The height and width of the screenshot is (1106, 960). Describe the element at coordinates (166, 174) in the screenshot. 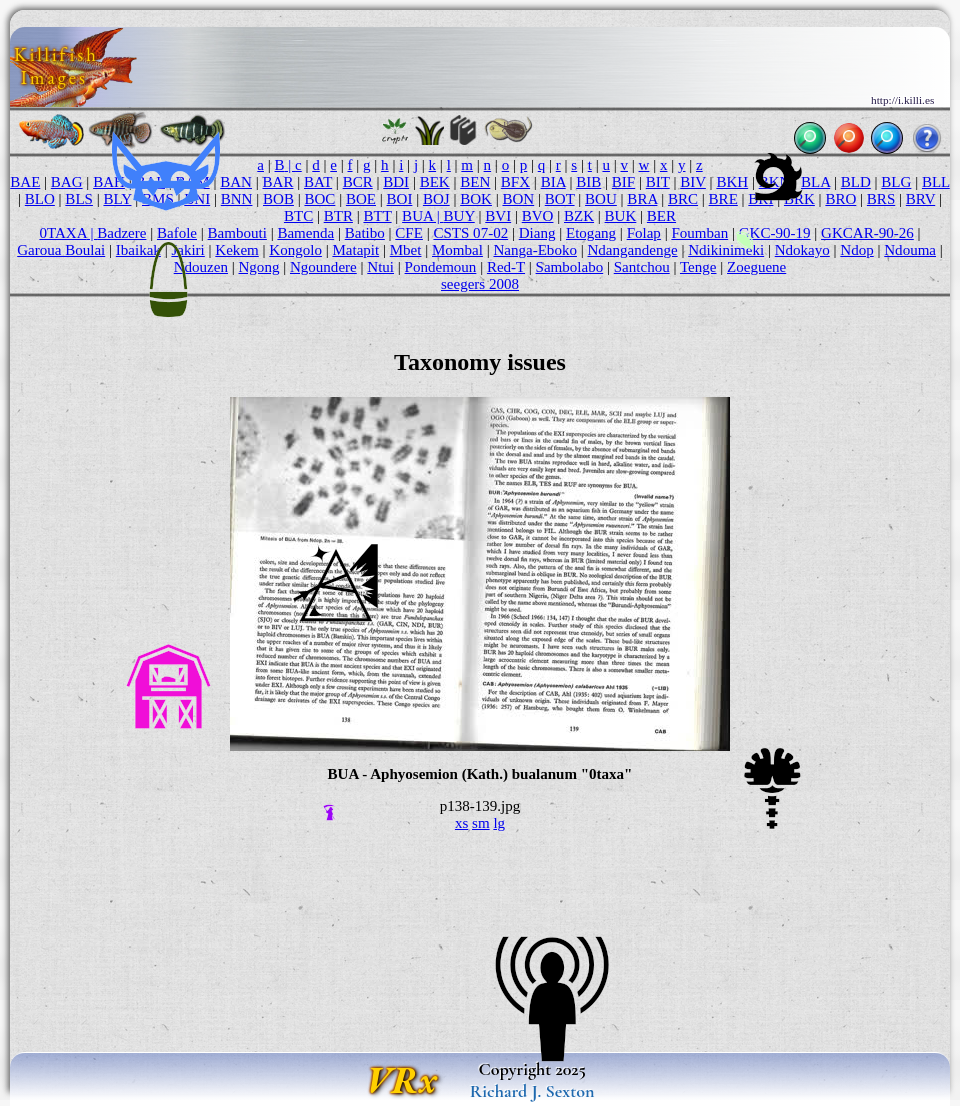

I see `select goblin character or enemy type` at that location.